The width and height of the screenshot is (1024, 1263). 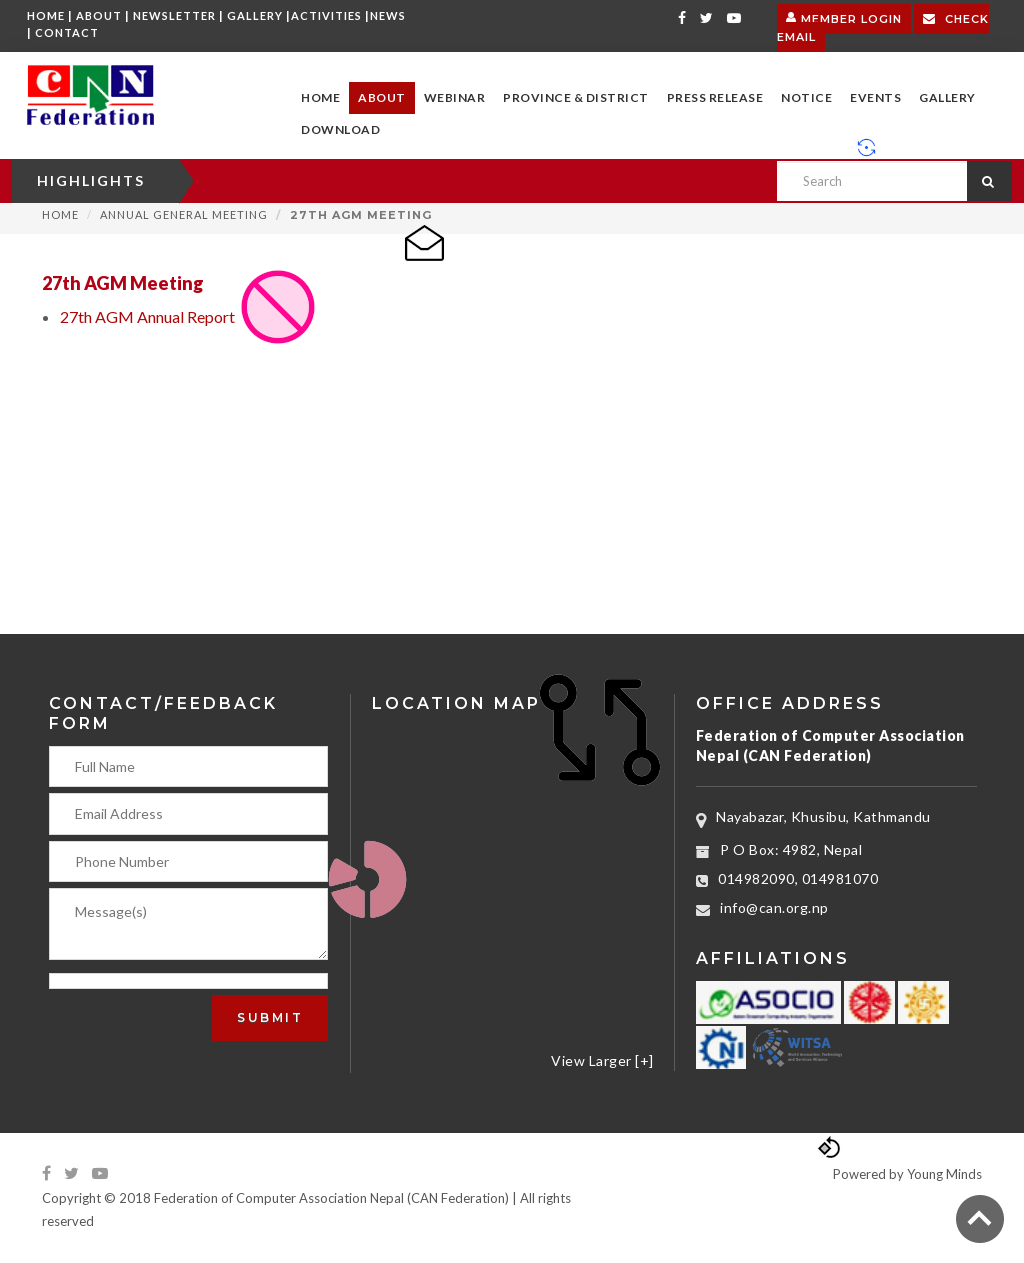 What do you see at coordinates (424, 244) in the screenshot?
I see `view an opened email or message` at bounding box center [424, 244].